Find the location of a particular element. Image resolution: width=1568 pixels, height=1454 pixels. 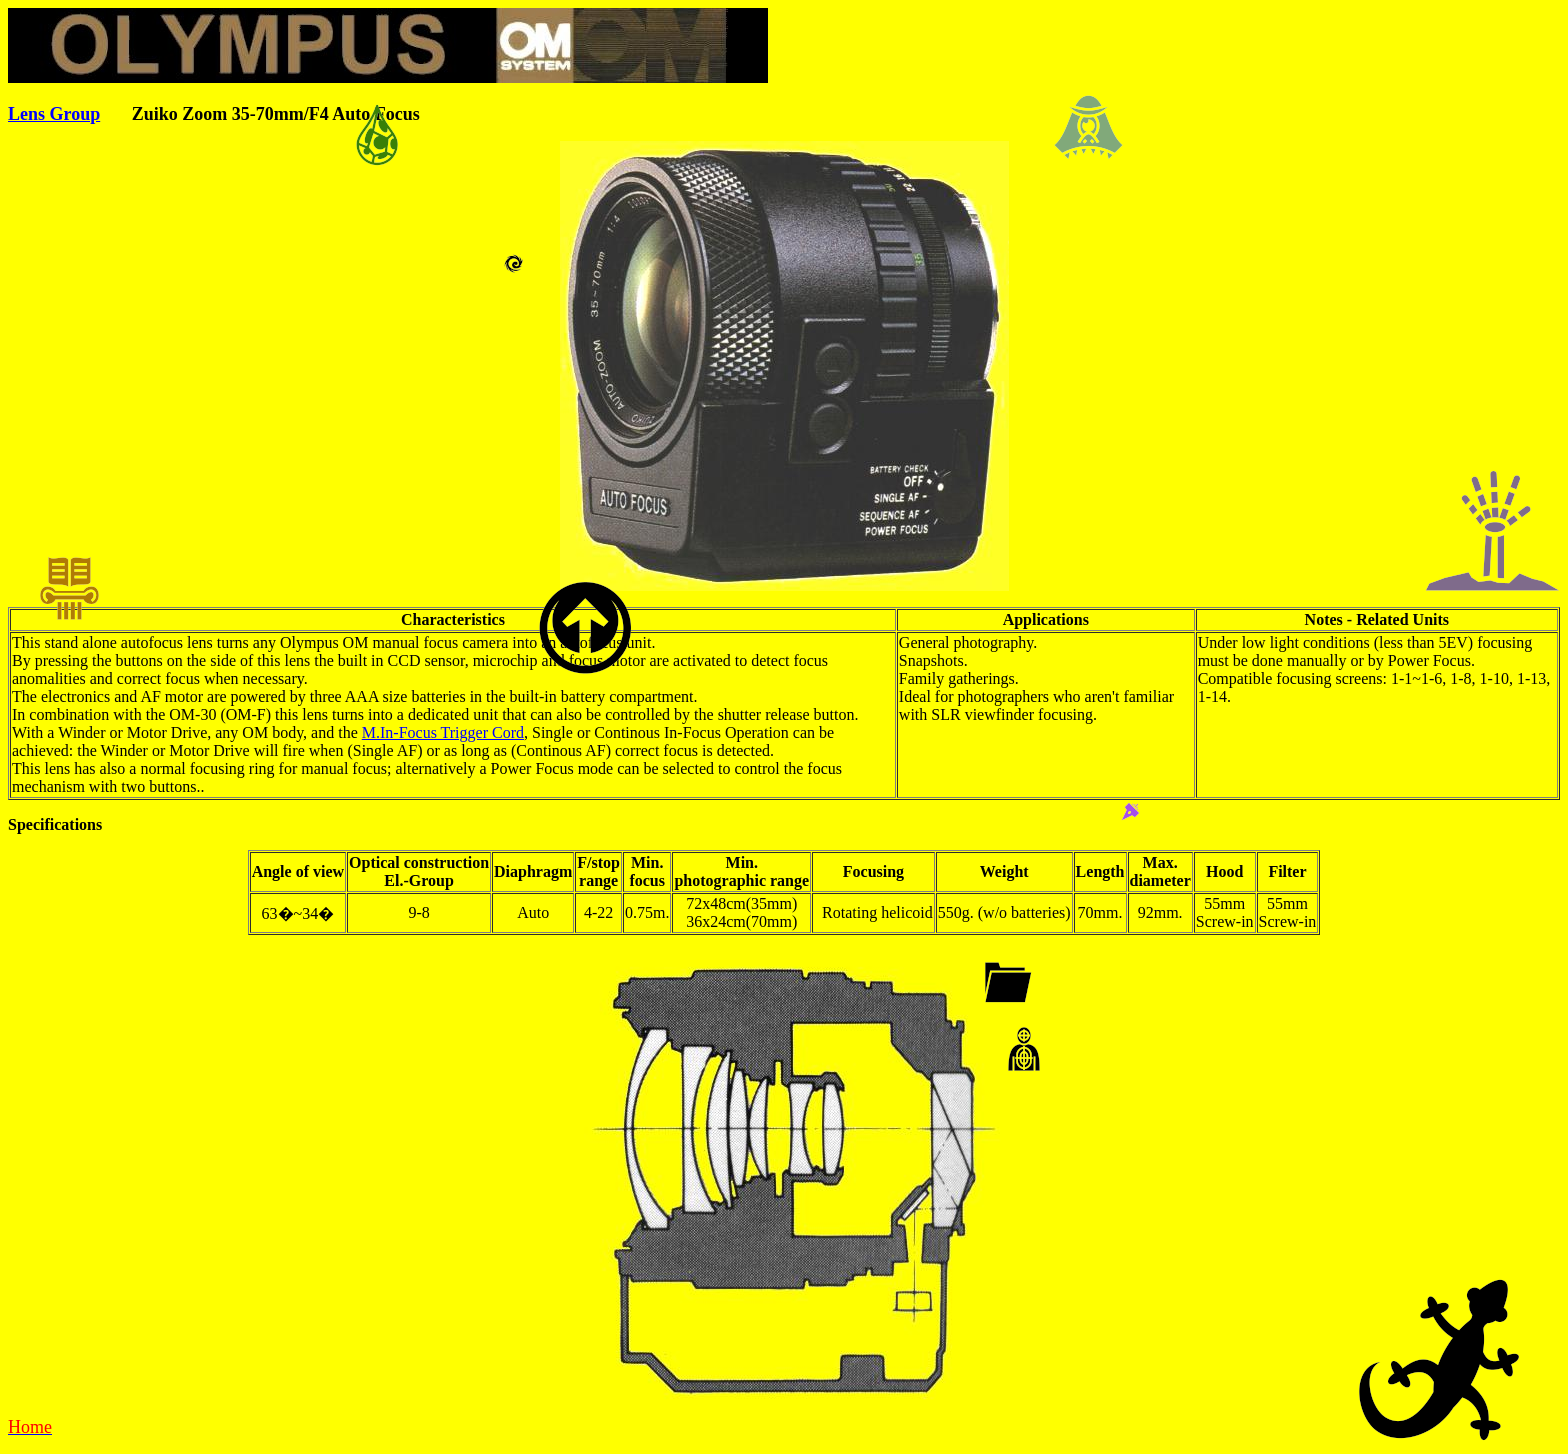

gecko or lizard character in a game interface is located at coordinates (1438, 1359).